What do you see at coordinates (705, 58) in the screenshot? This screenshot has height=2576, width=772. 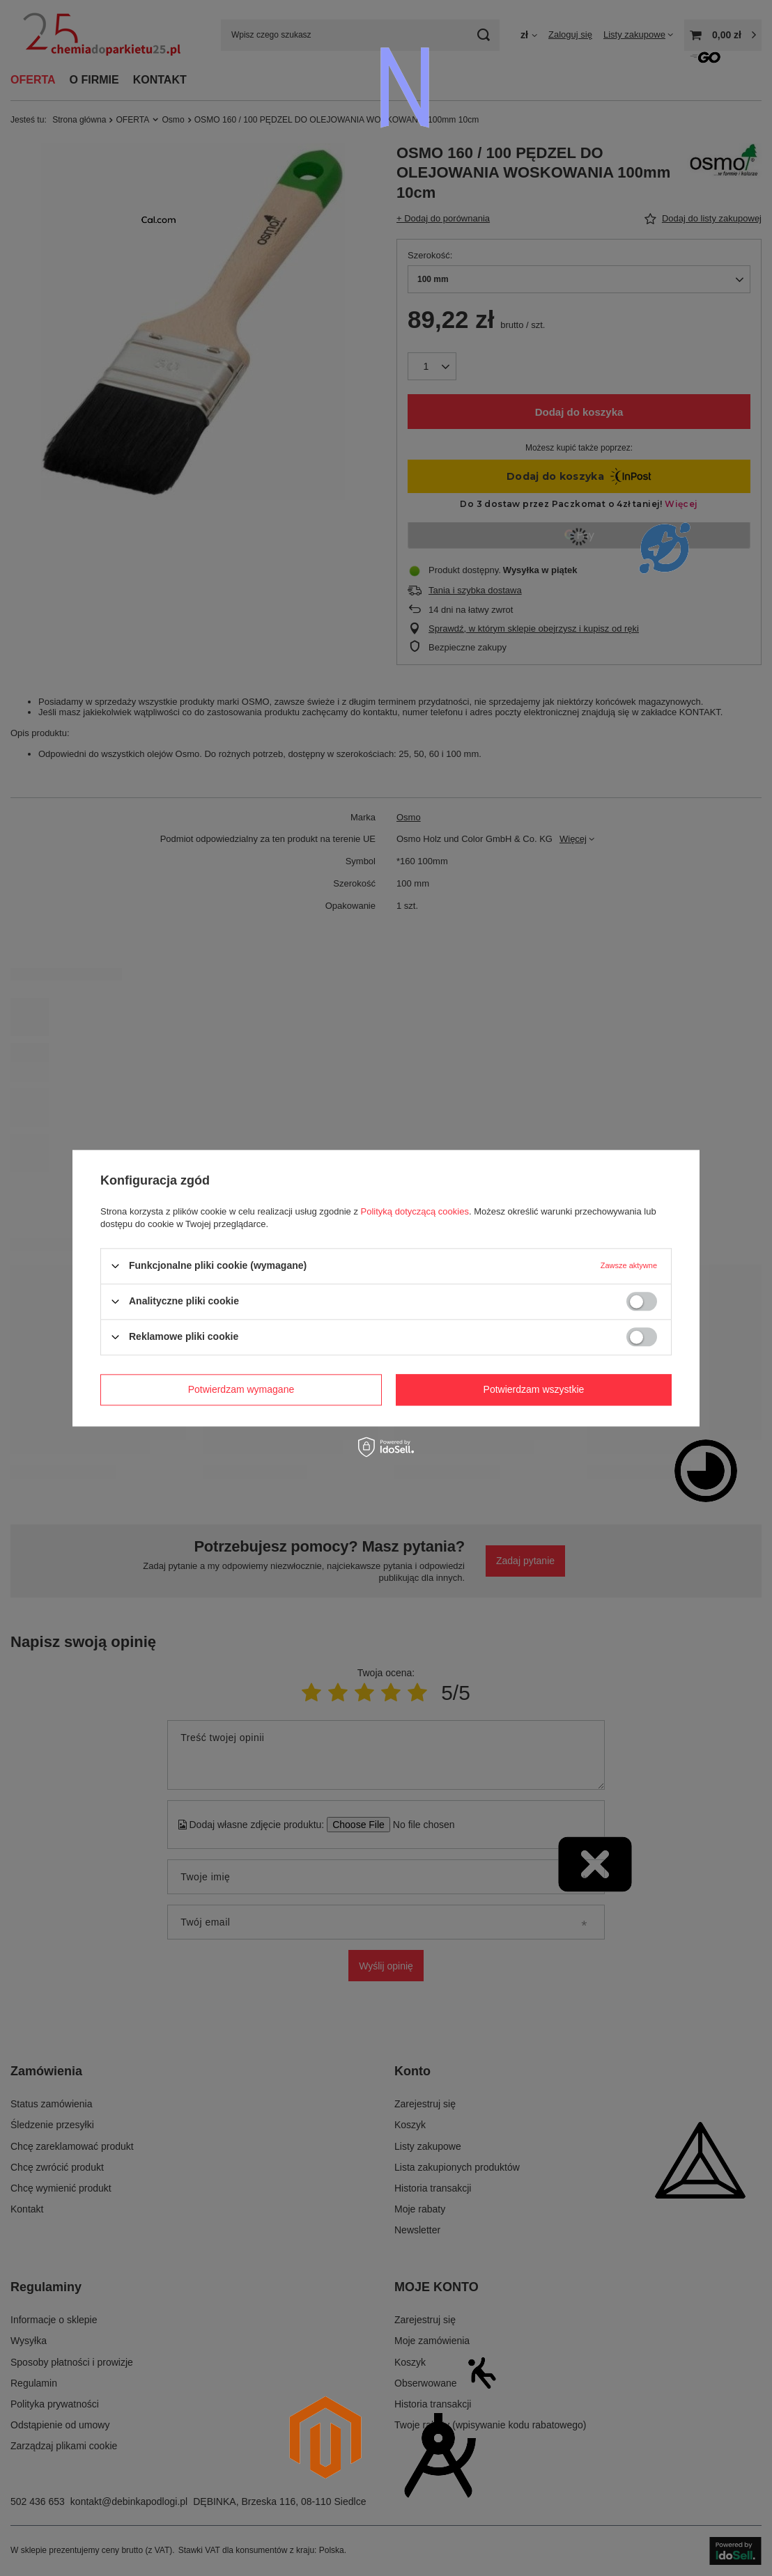 I see `go programming language logo` at bounding box center [705, 58].